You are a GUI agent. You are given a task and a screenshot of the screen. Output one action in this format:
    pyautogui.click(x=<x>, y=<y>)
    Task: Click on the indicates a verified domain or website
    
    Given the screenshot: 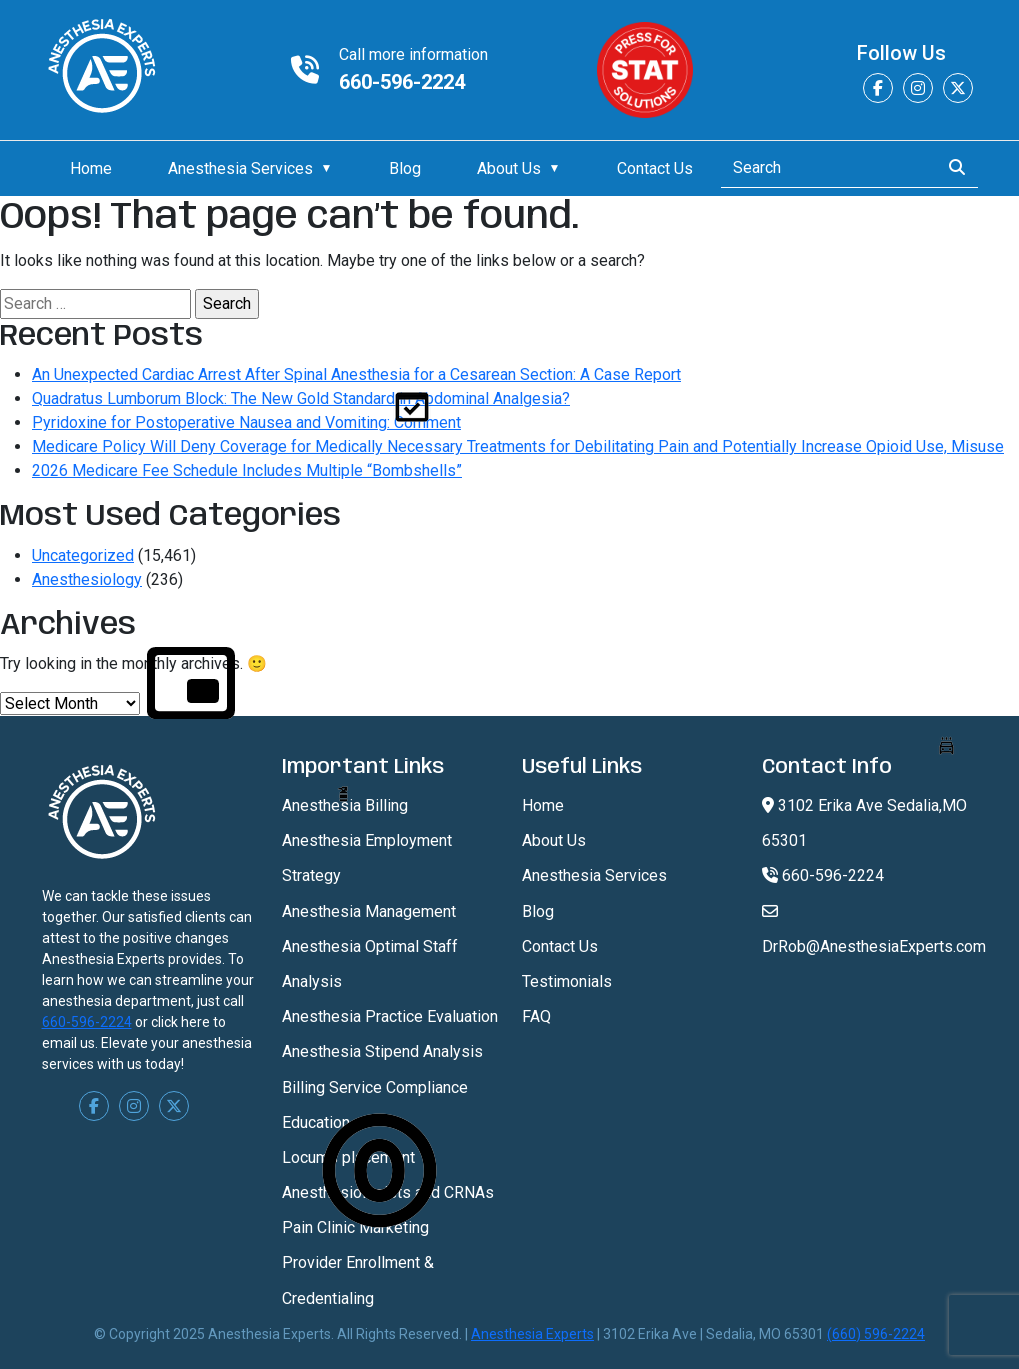 What is the action you would take?
    pyautogui.click(x=412, y=407)
    